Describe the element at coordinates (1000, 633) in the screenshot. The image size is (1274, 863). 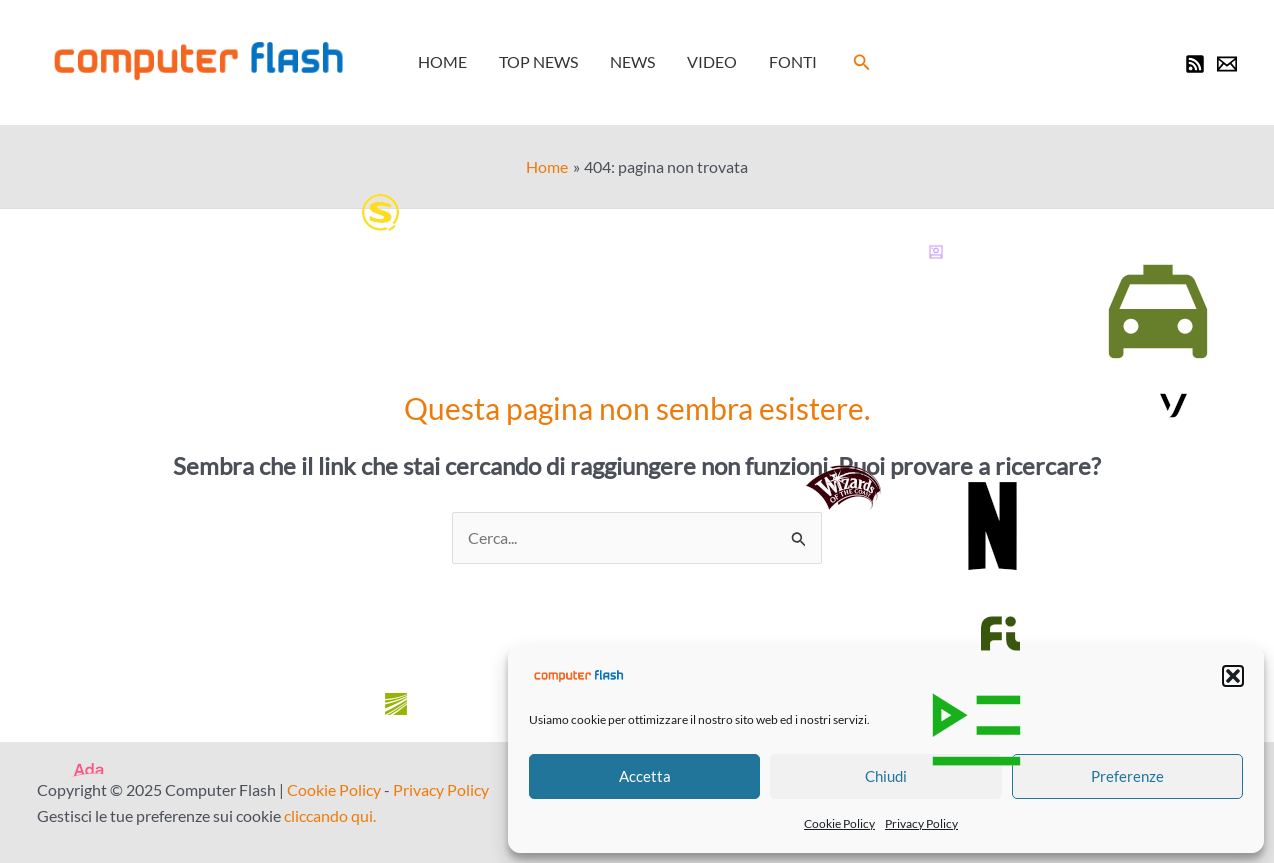
I see `fi bank app logo` at that location.